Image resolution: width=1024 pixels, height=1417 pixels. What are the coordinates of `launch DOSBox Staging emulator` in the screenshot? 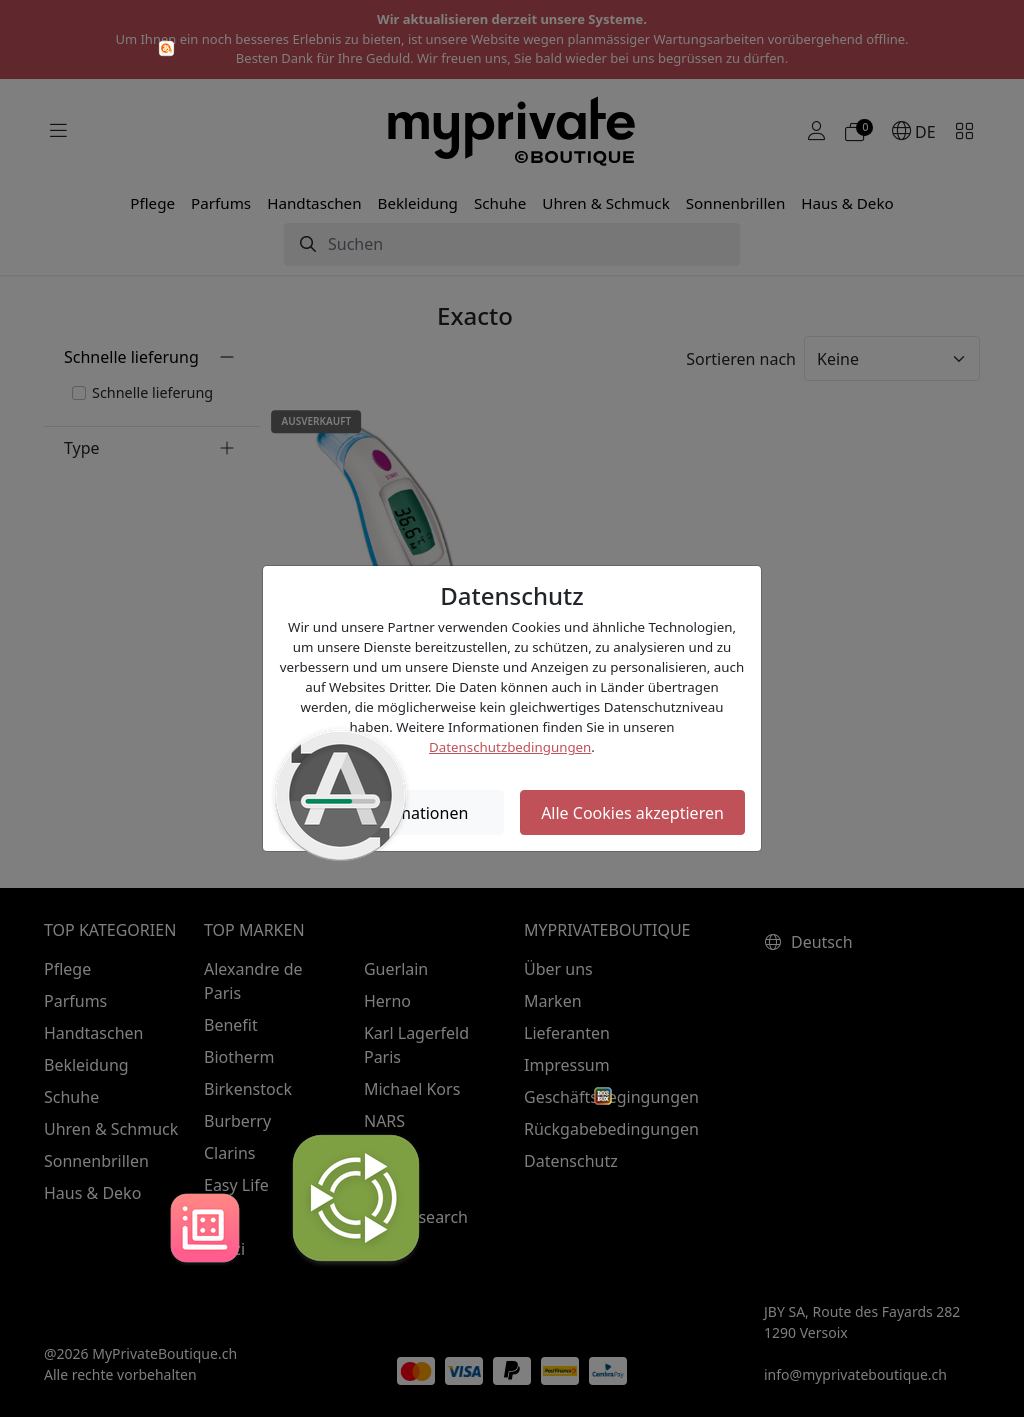 It's located at (603, 1096).